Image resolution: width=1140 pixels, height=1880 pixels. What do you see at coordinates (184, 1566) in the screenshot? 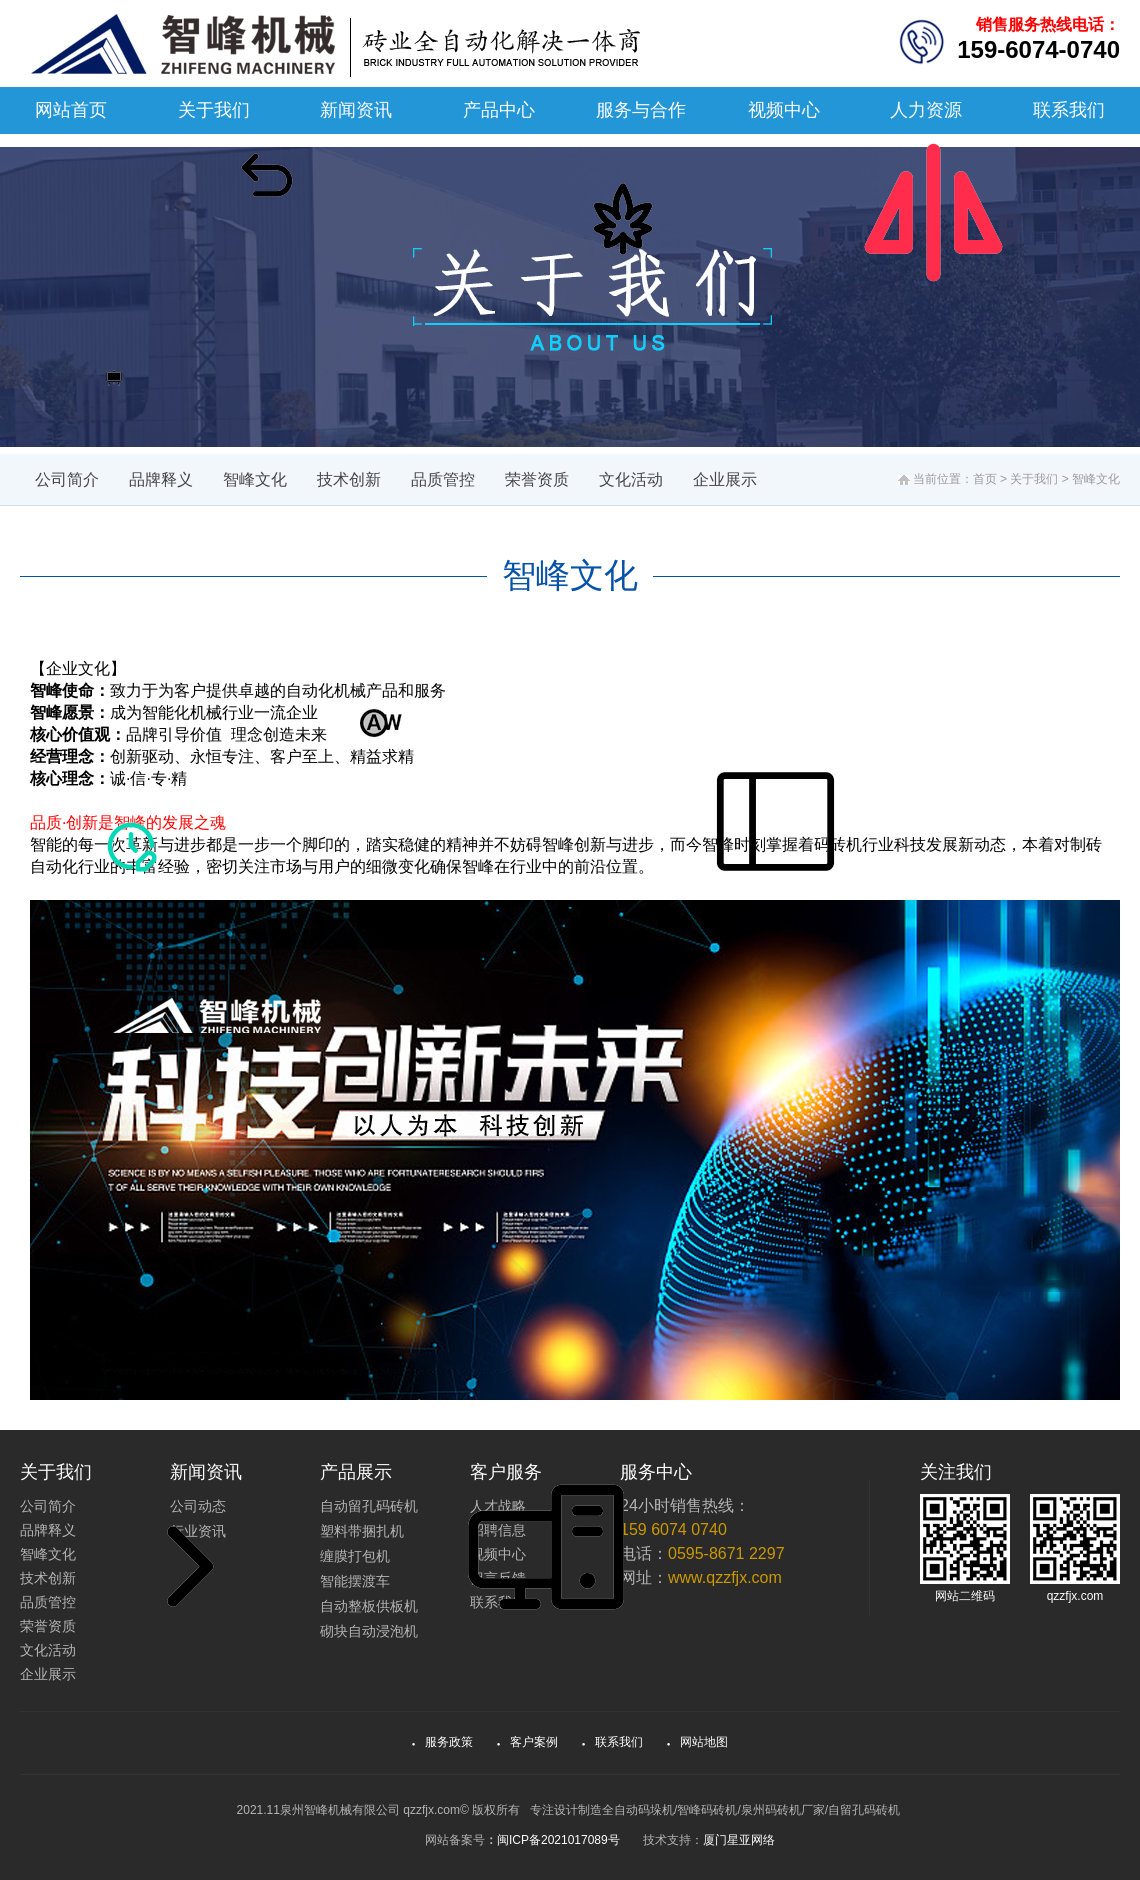
I see `navigate to the next item or screen` at bounding box center [184, 1566].